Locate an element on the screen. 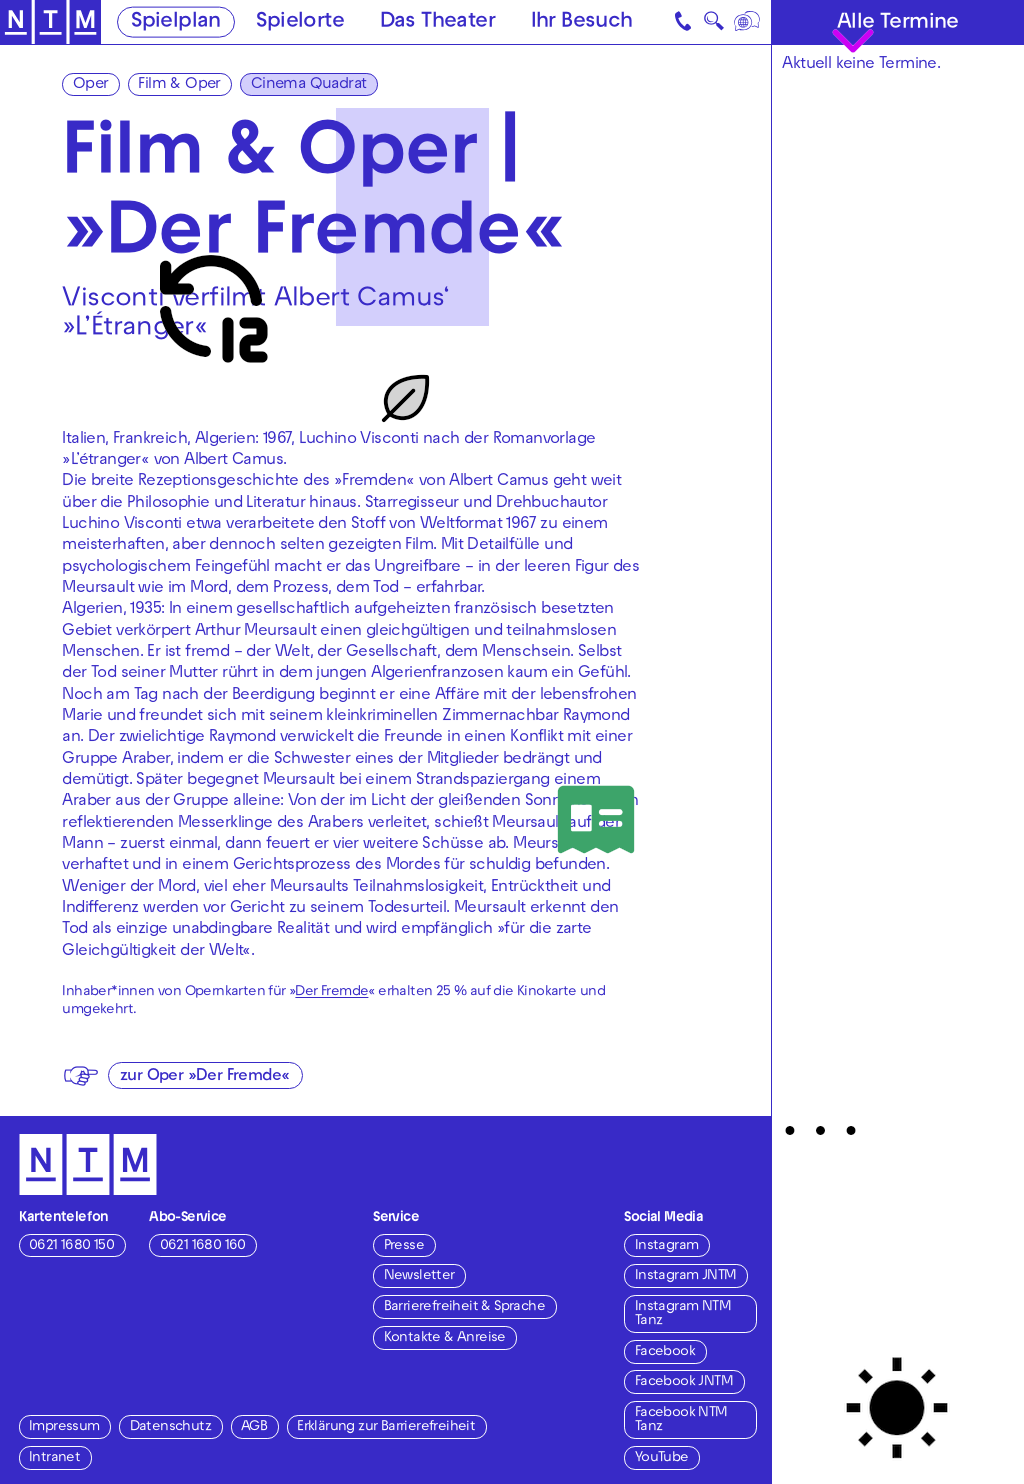 The height and width of the screenshot is (1484, 1024). eco-friendly or sustainable option is located at coordinates (405, 398).